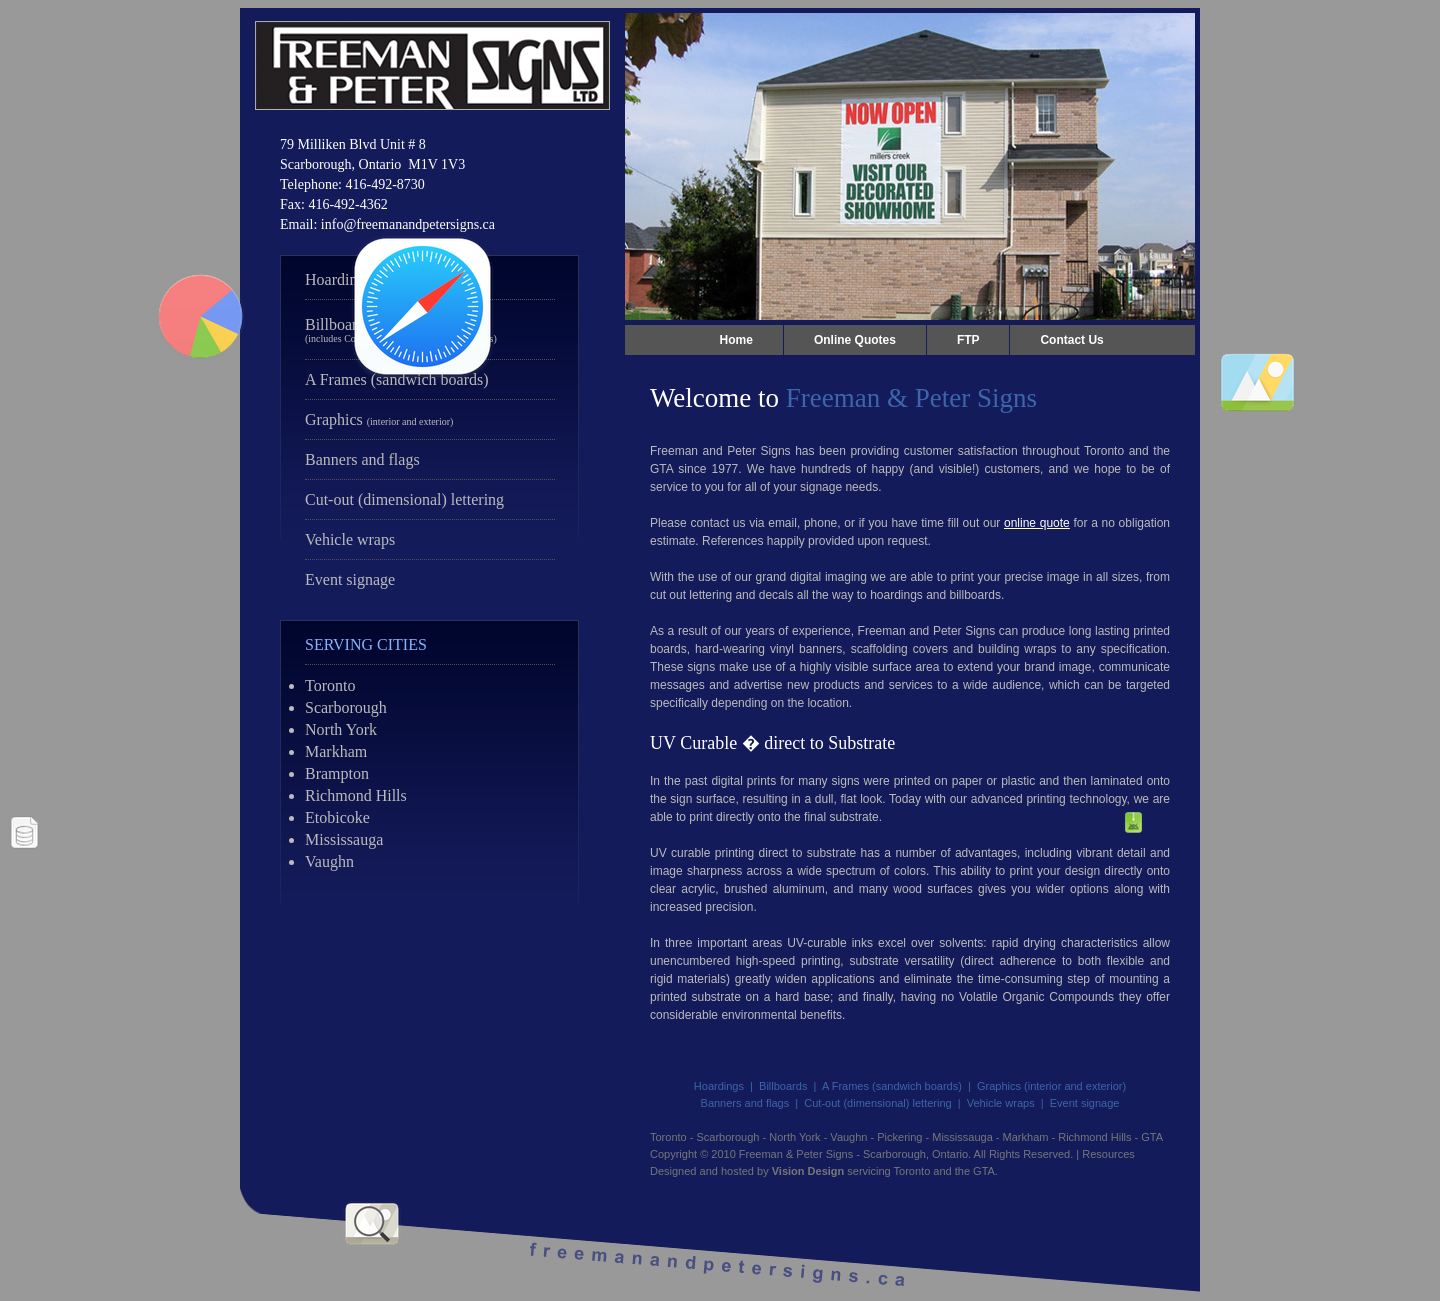 The width and height of the screenshot is (1440, 1301). What do you see at coordinates (372, 1224) in the screenshot?
I see `open eye of gnome image viewer` at bounding box center [372, 1224].